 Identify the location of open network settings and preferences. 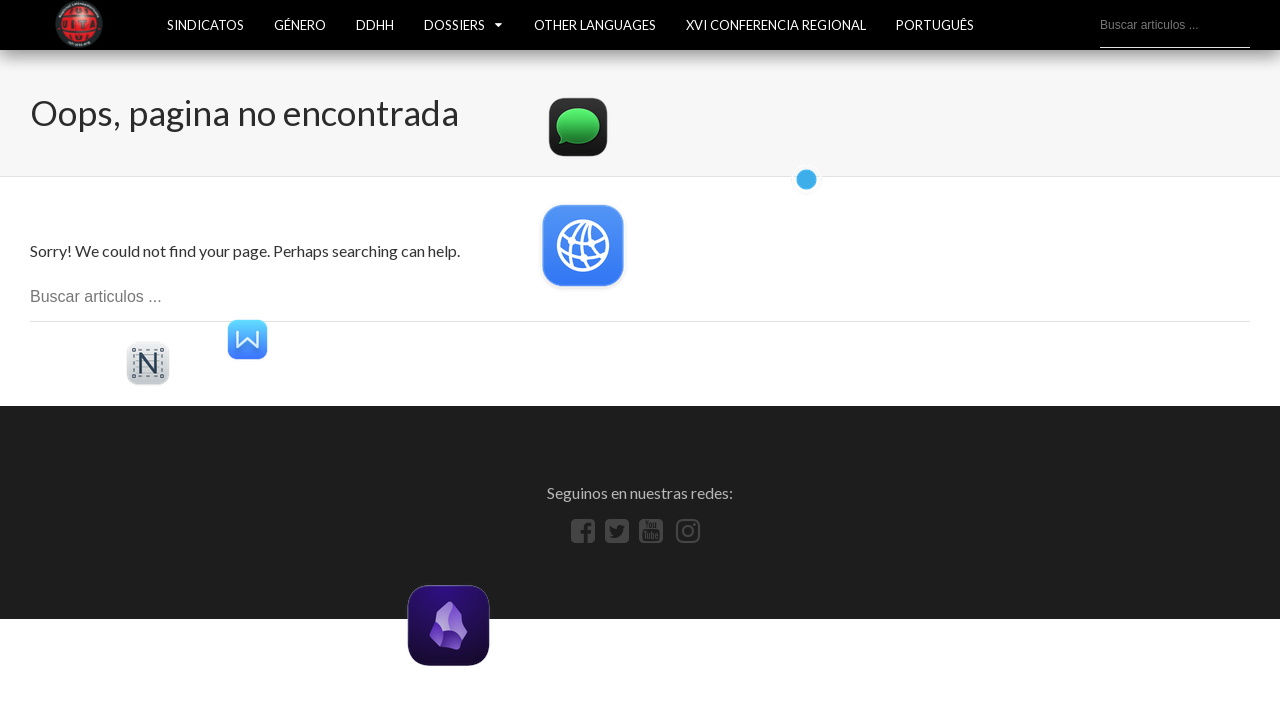
(583, 247).